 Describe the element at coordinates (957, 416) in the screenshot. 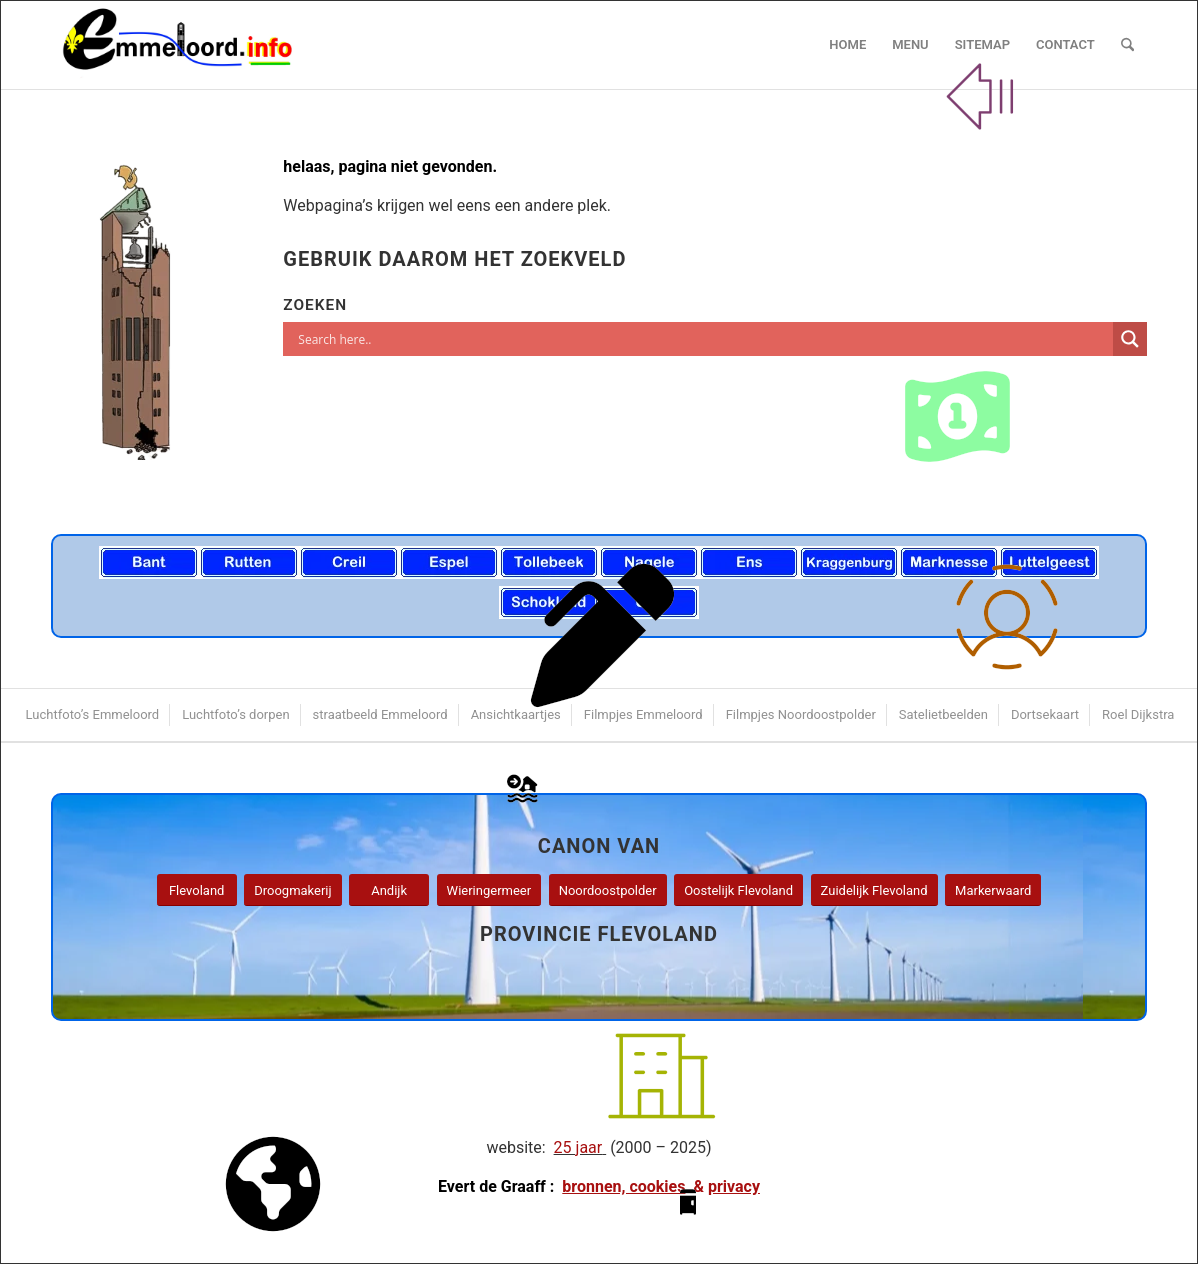

I see `view payment or transaction details` at that location.